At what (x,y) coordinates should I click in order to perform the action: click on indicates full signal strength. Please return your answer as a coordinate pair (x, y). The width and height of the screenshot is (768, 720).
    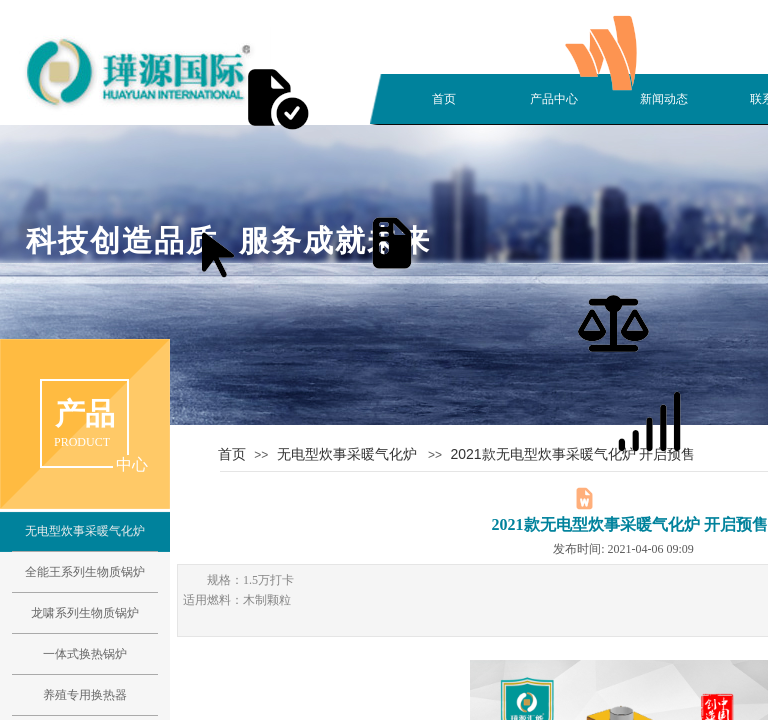
    Looking at the image, I should click on (649, 421).